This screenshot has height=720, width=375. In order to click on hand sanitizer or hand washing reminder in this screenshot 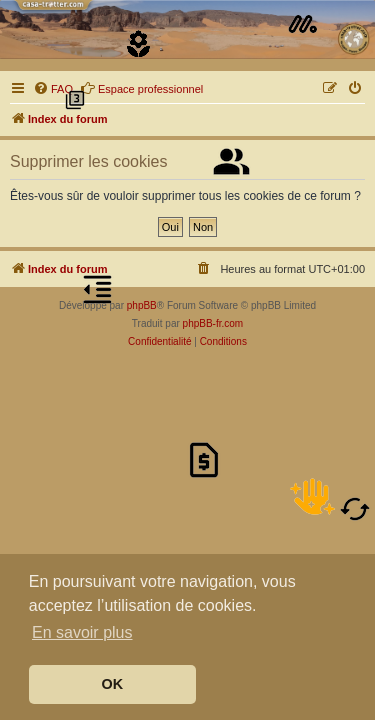, I will do `click(312, 496)`.